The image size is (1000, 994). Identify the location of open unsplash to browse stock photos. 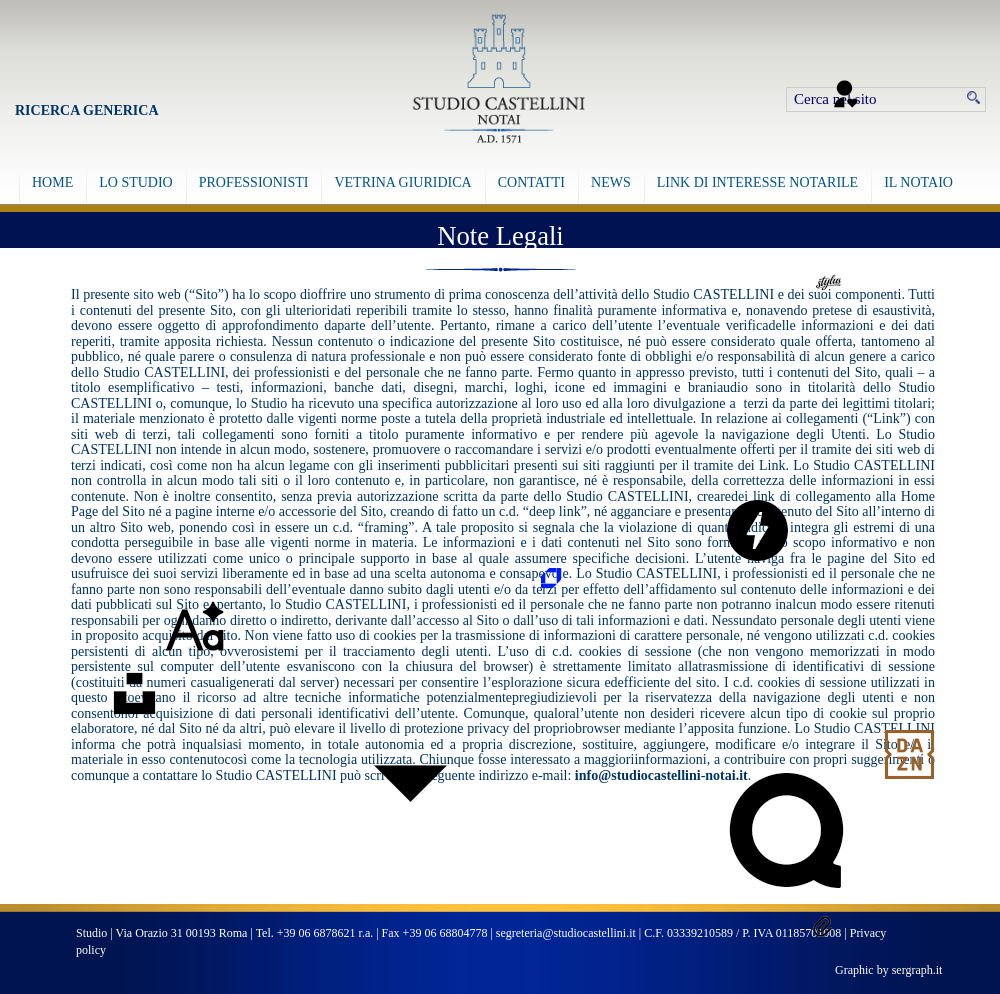
(134, 693).